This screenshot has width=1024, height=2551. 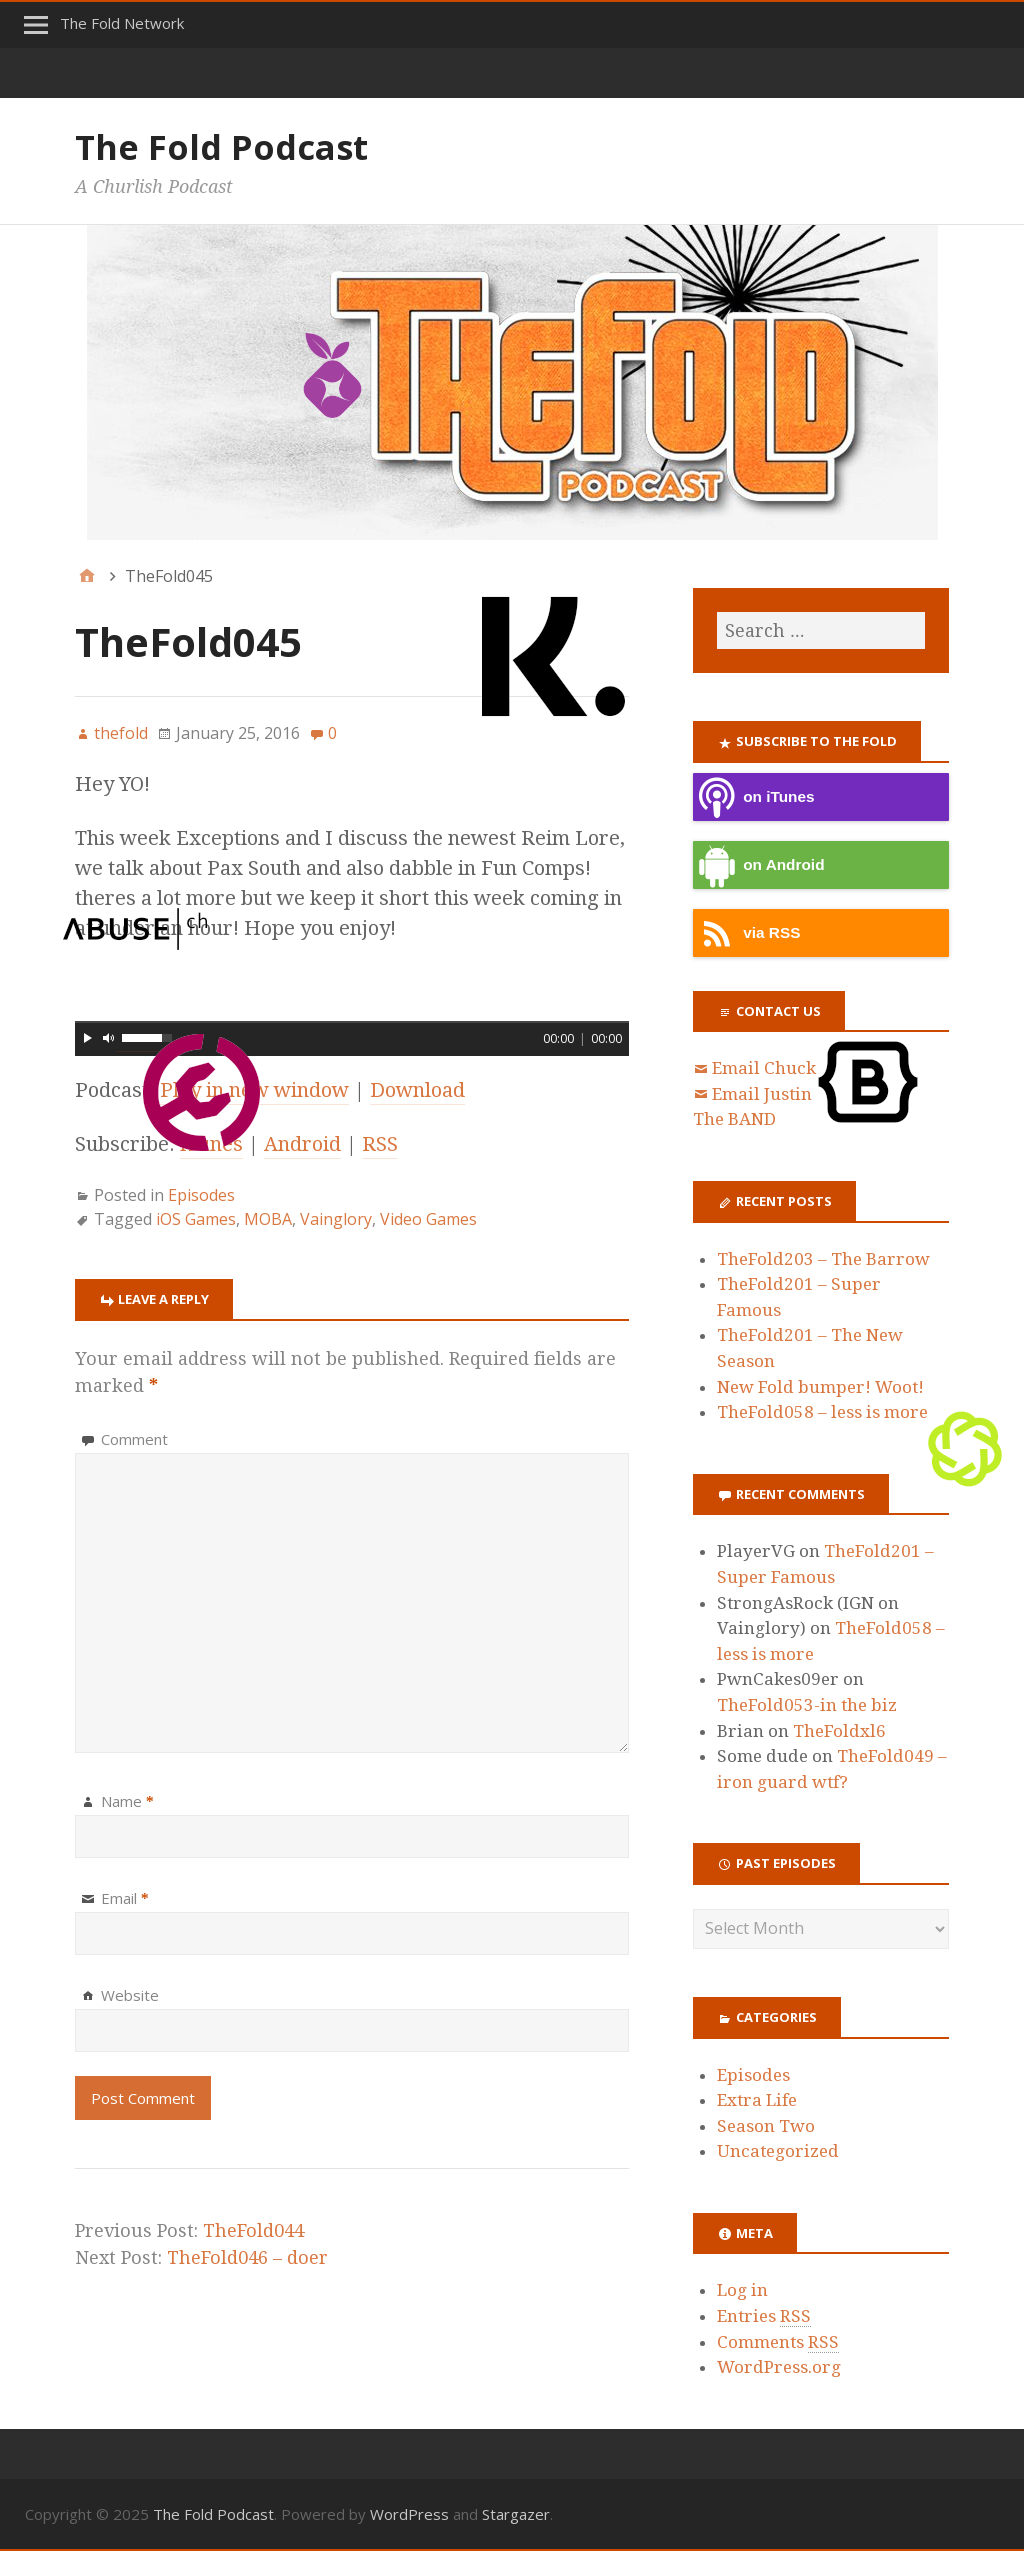 What do you see at coordinates (868, 1082) in the screenshot?
I see `bootstrap framework logo` at bounding box center [868, 1082].